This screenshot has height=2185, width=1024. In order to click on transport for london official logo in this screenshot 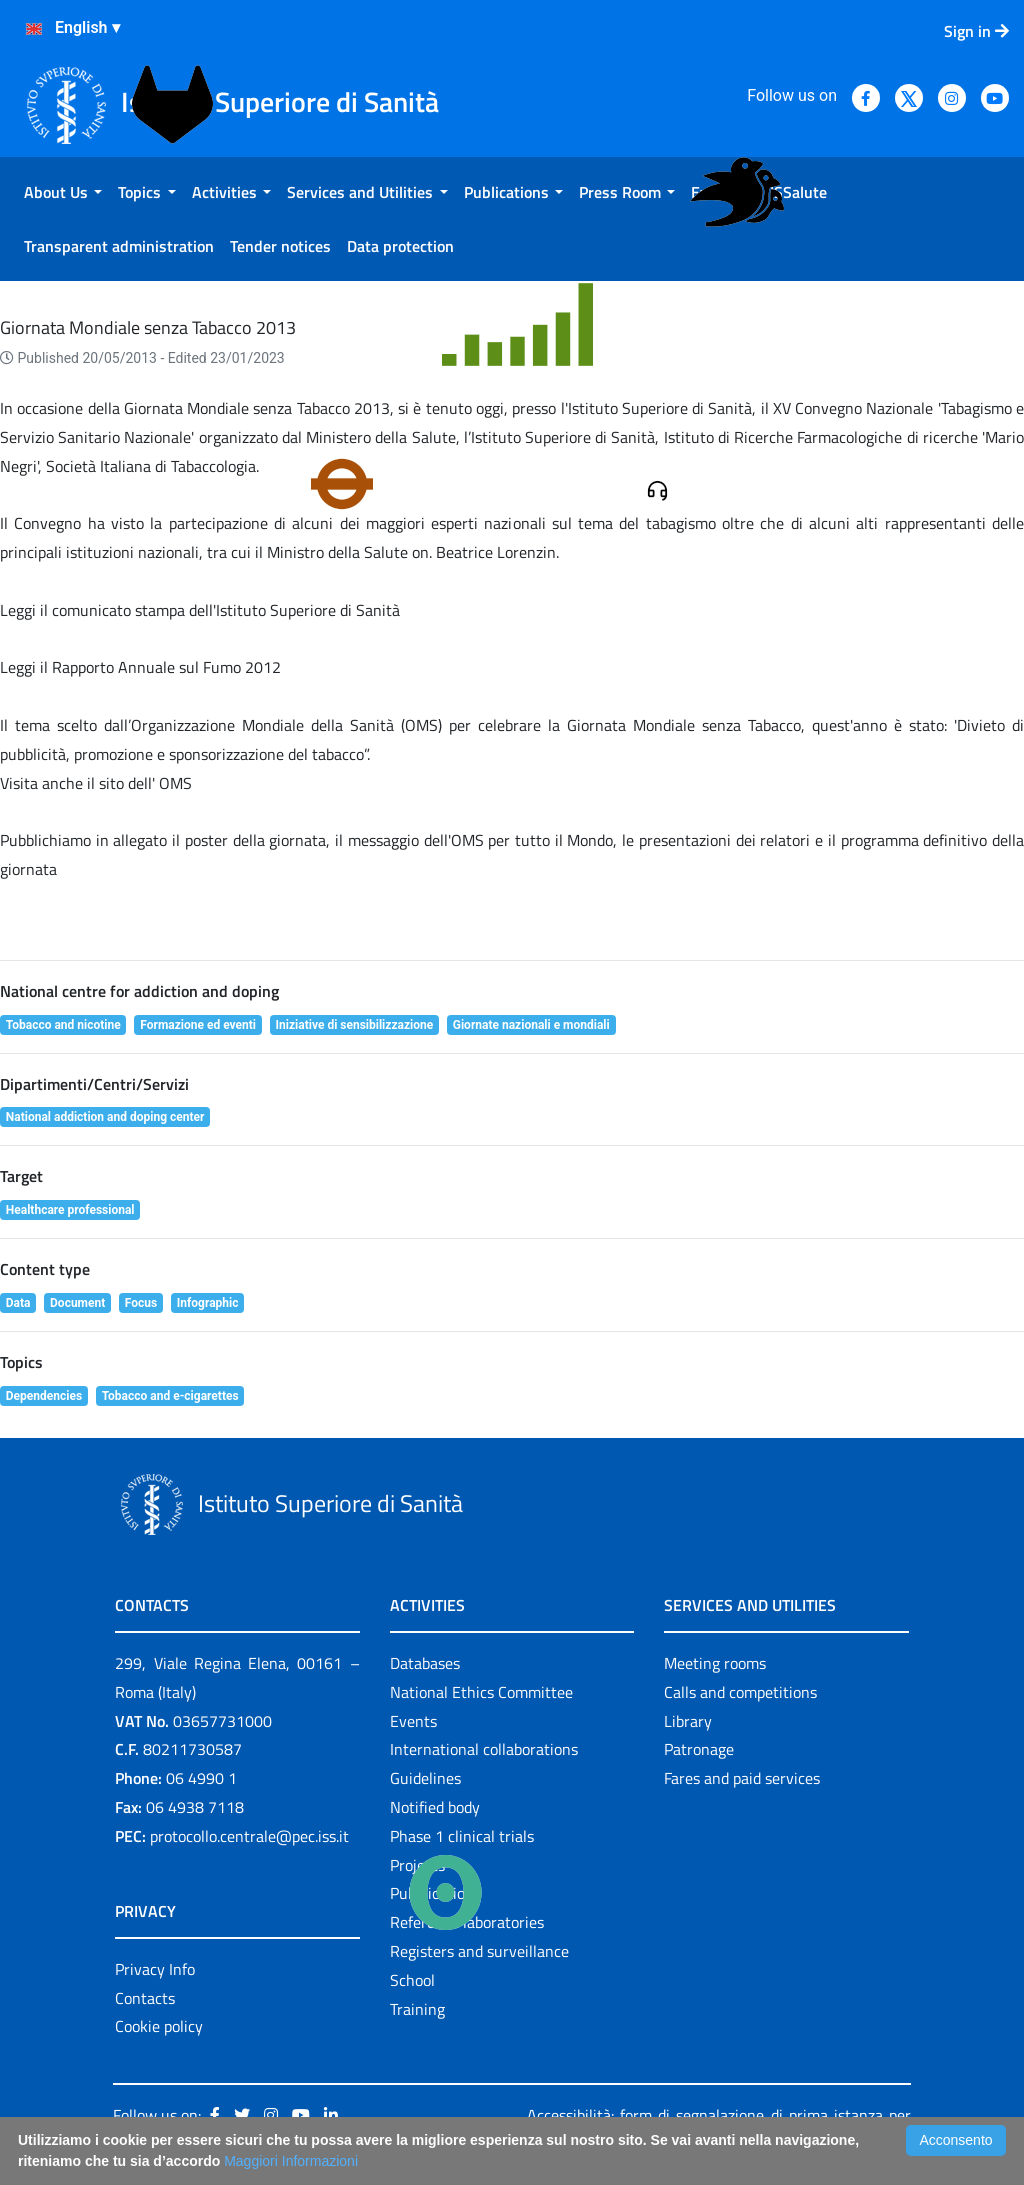, I will do `click(342, 484)`.